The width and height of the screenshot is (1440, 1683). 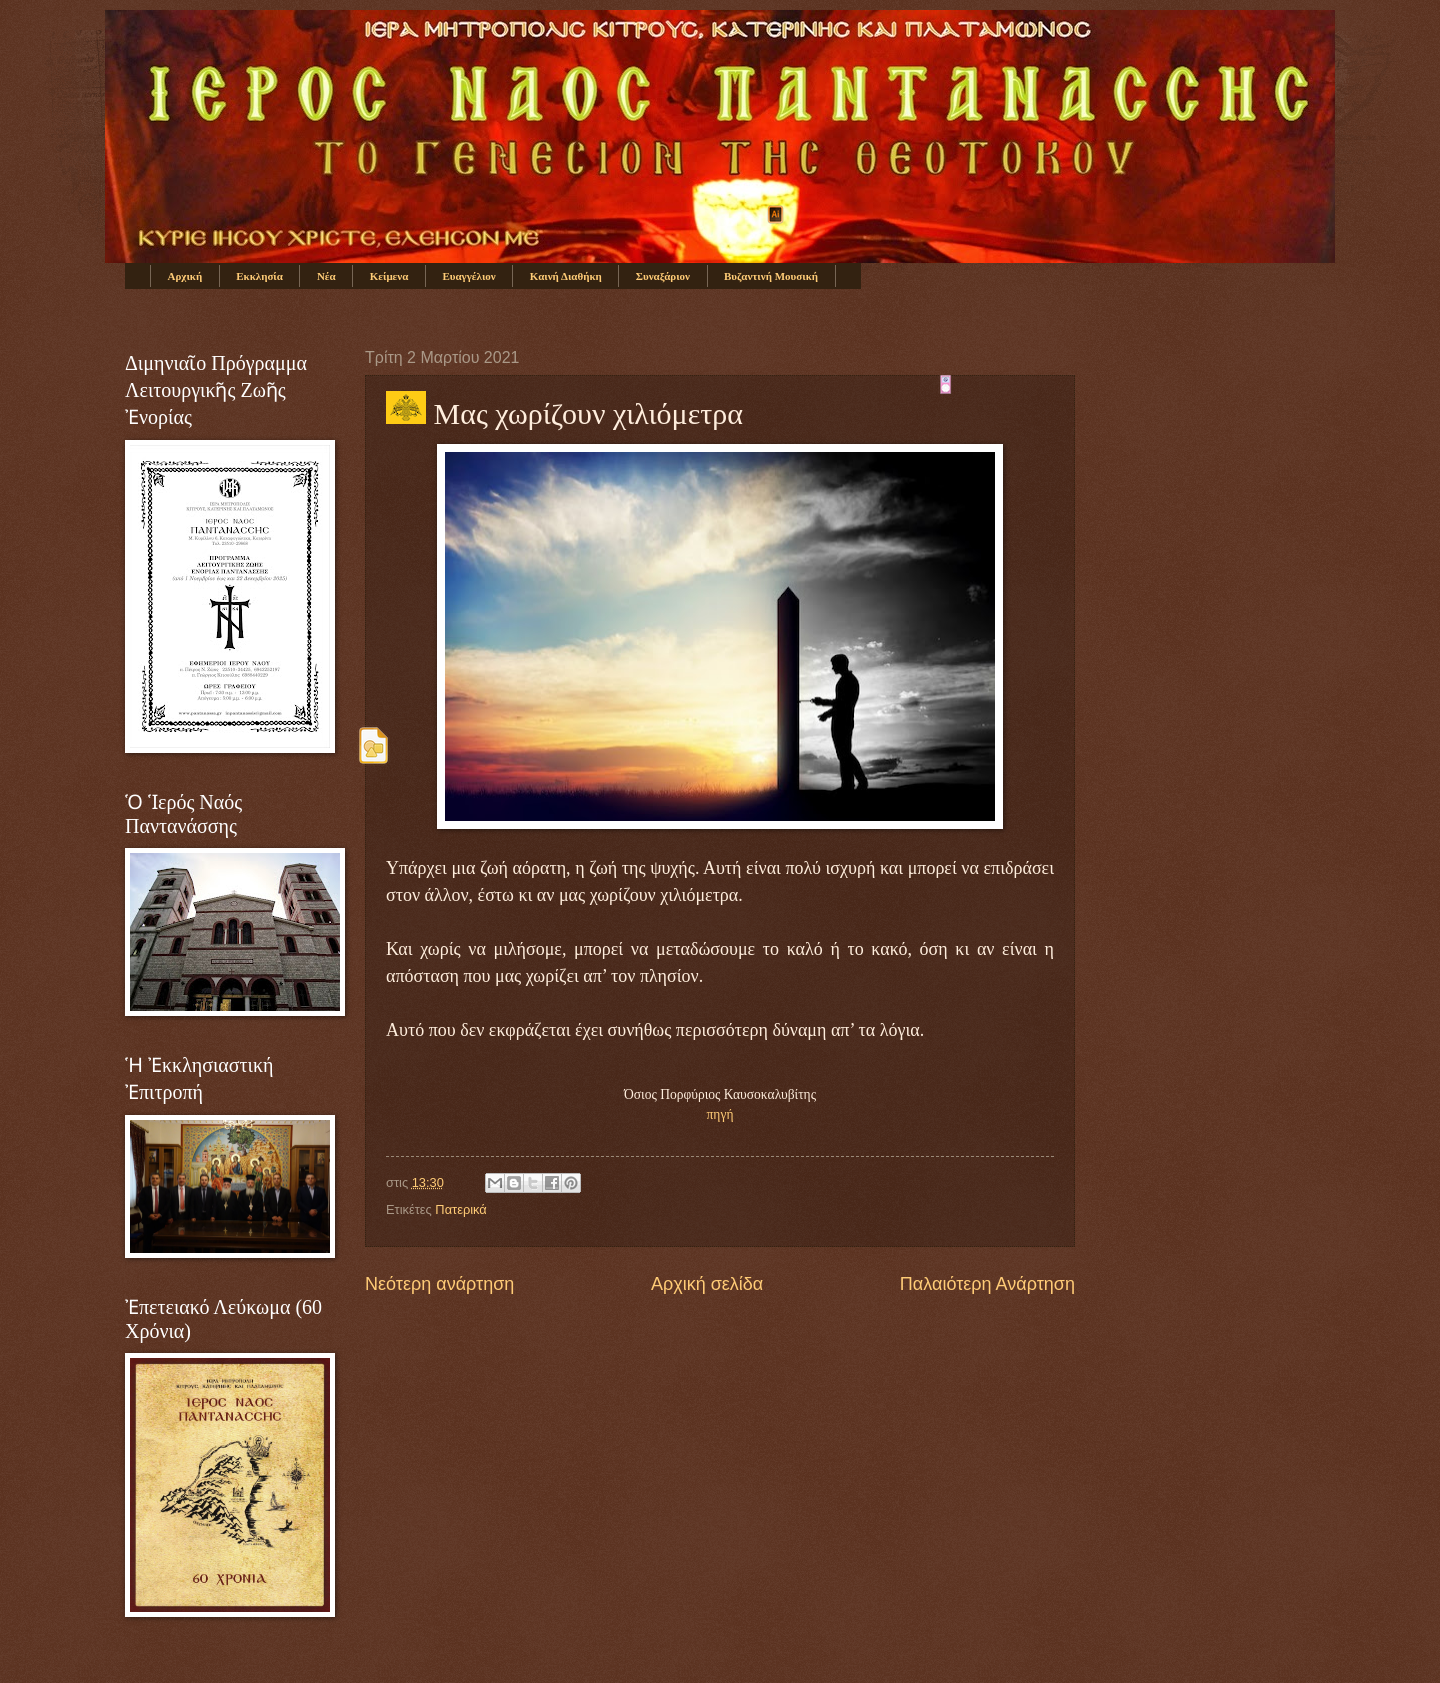 I want to click on iPod mini device in pink color, so click(x=945, y=384).